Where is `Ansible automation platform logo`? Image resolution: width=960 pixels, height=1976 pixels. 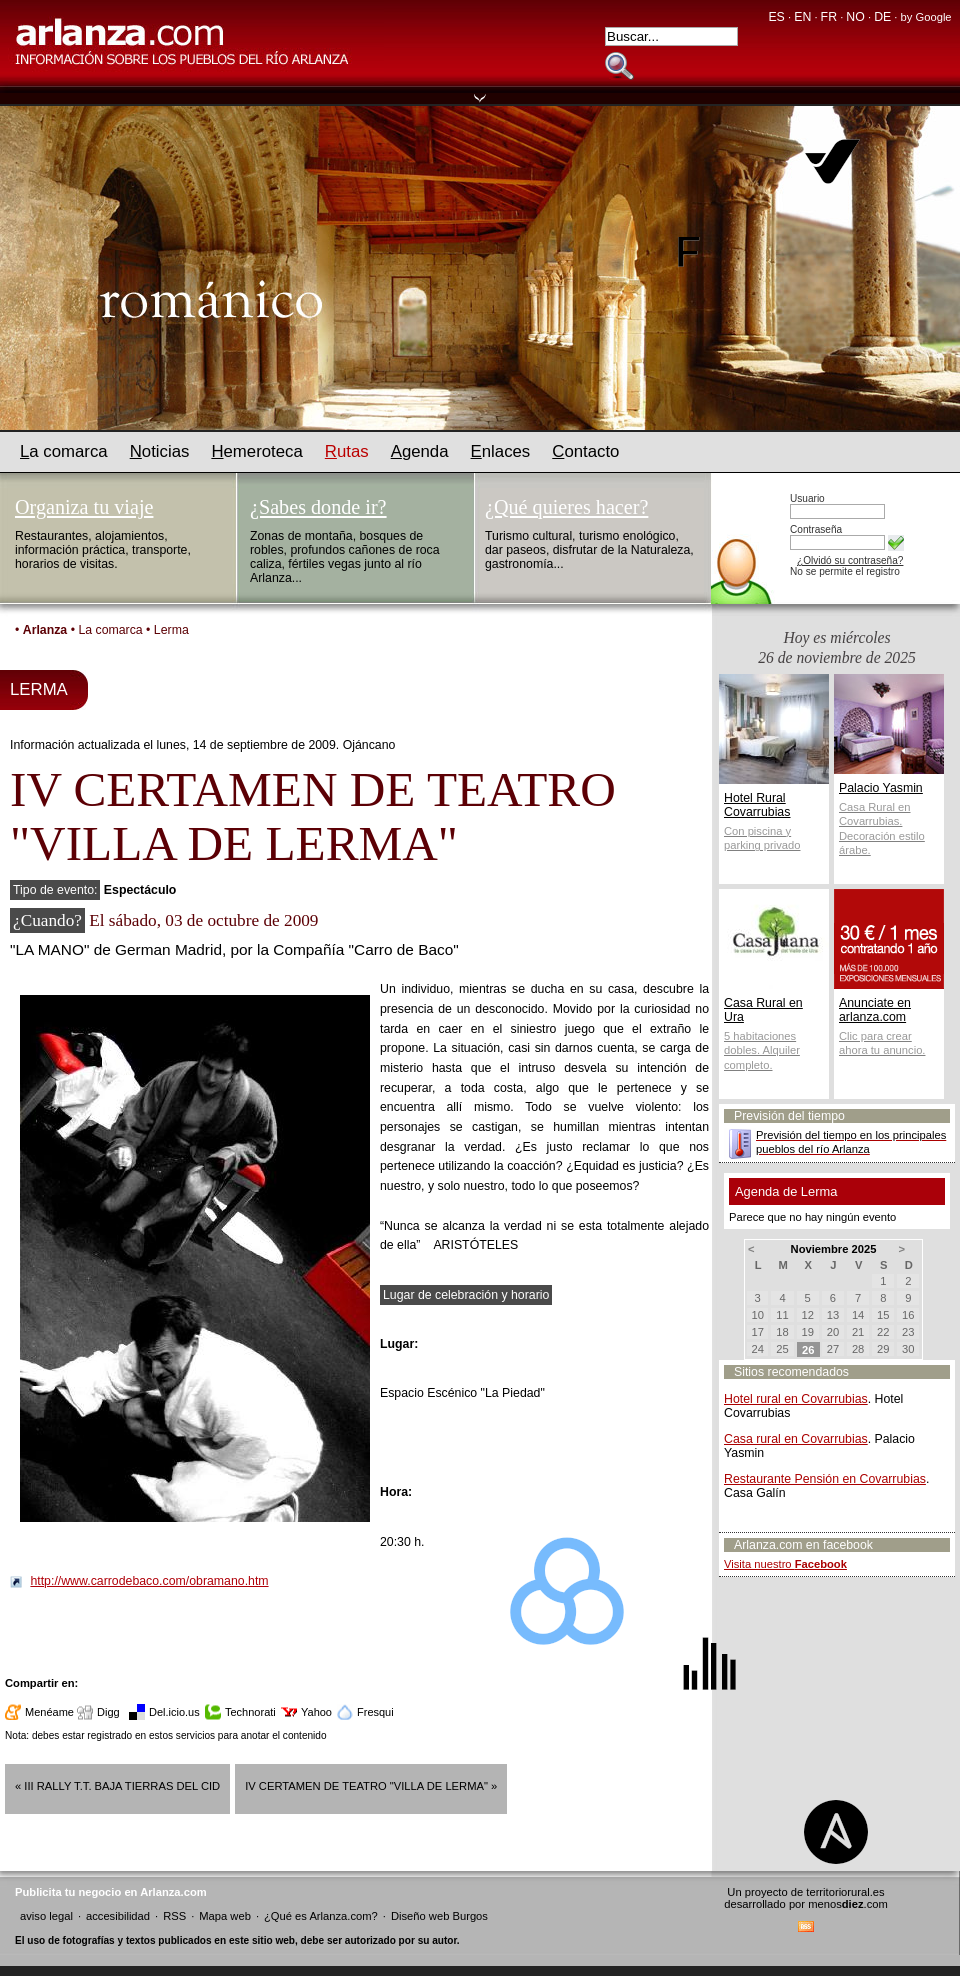
Ansible automation platform logo is located at coordinates (836, 1832).